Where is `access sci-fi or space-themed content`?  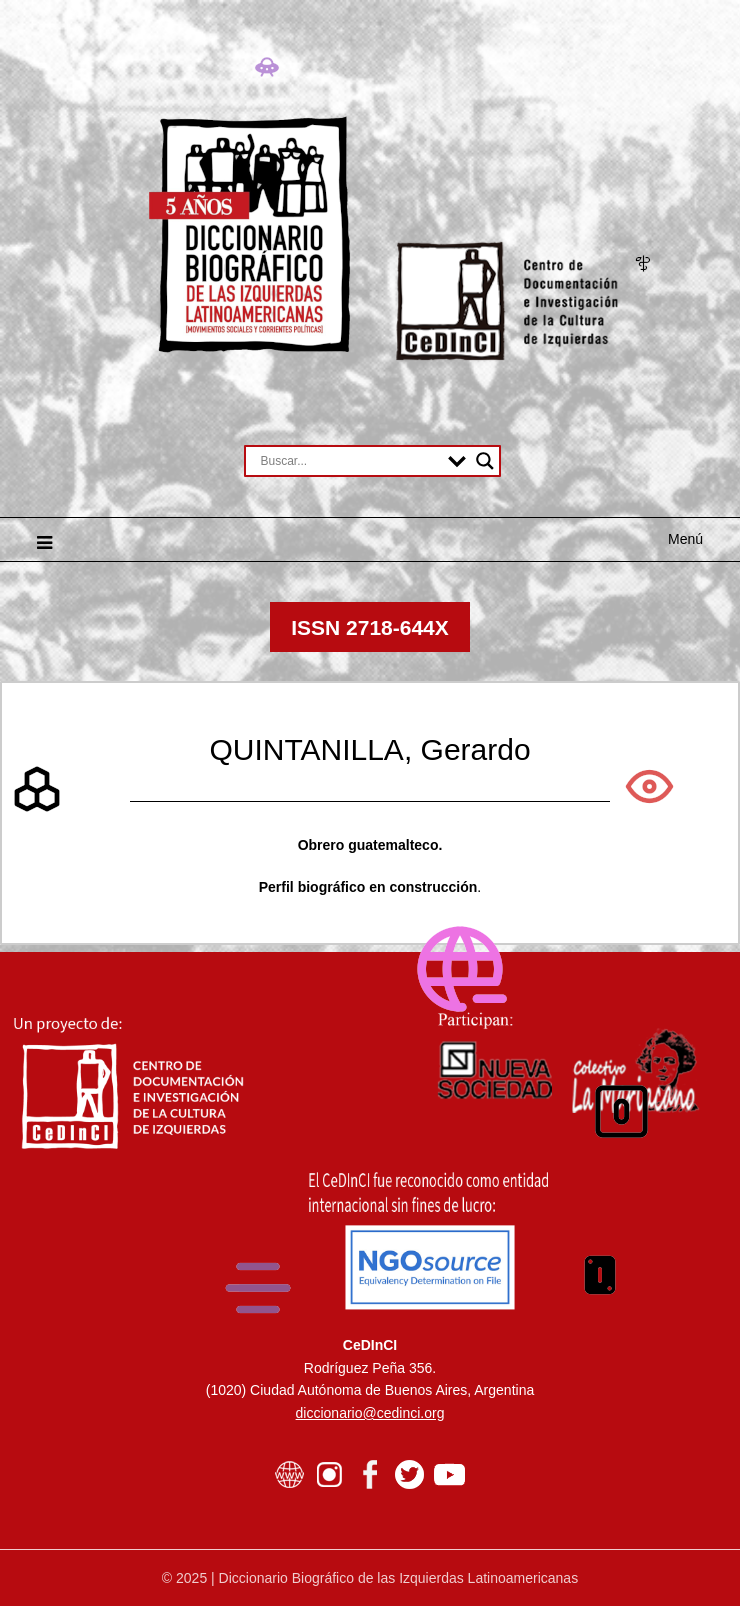
access sci-fi or space-themed content is located at coordinates (267, 67).